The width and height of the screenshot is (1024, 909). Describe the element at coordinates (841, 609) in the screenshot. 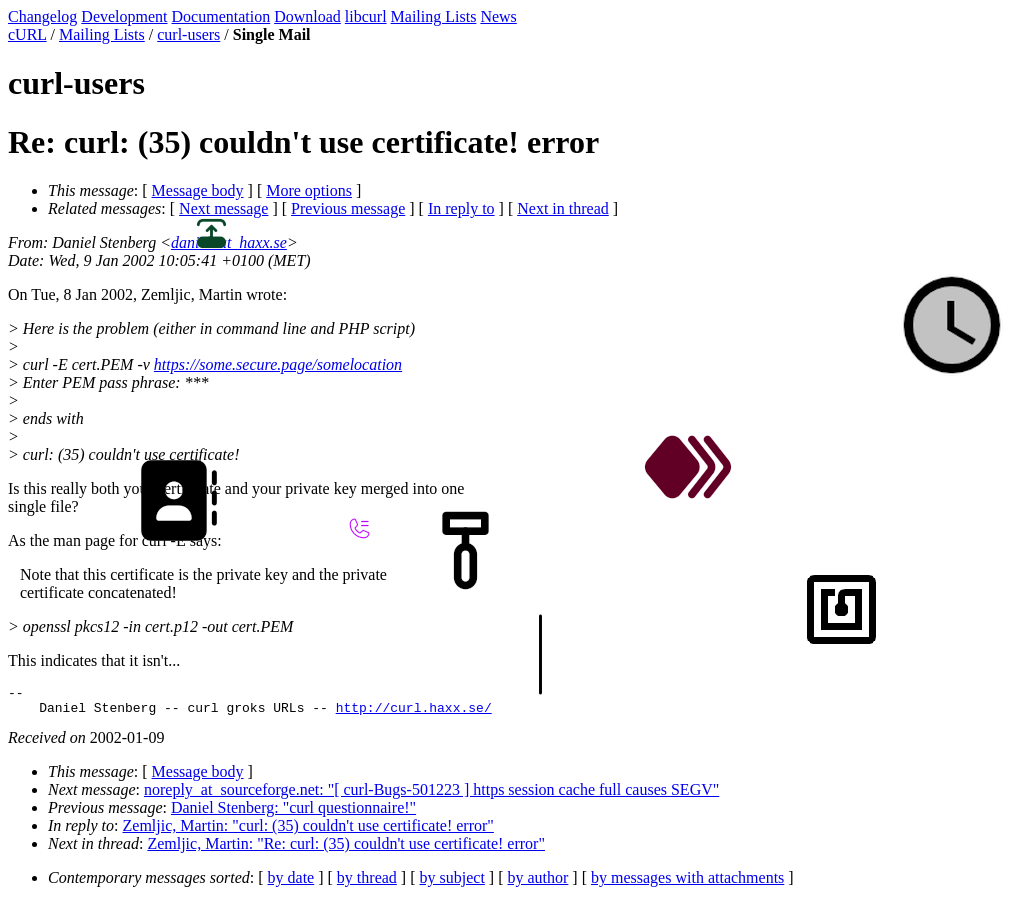

I see `enable NFC for contactless payments or transfers` at that location.